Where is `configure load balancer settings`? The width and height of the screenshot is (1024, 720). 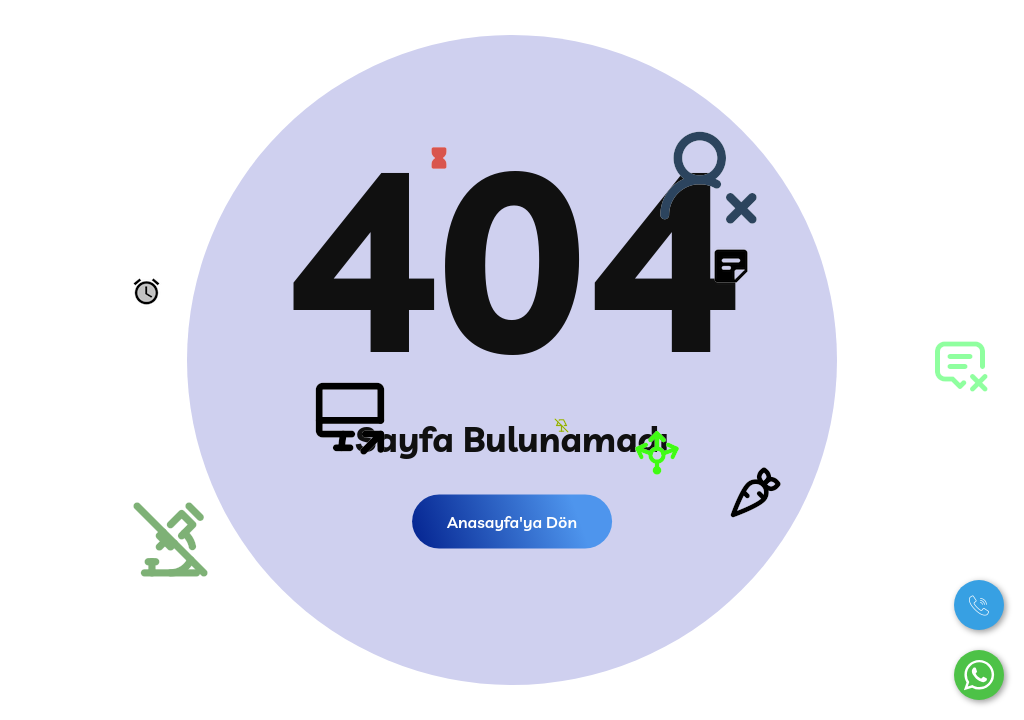 configure load balancer settings is located at coordinates (657, 453).